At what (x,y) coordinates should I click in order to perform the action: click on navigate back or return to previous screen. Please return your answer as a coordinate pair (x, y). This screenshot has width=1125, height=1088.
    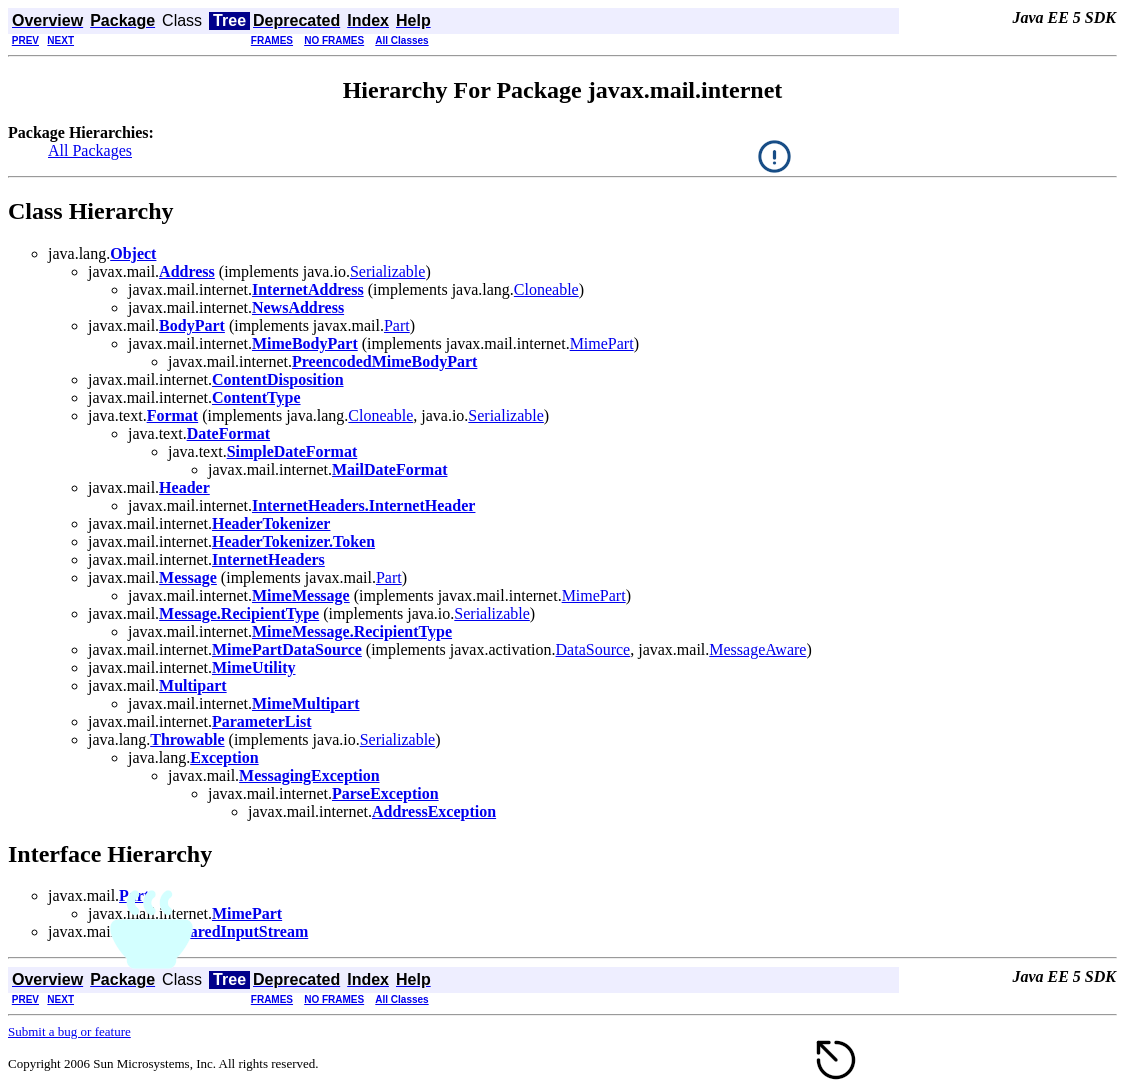
    Looking at the image, I should click on (836, 1060).